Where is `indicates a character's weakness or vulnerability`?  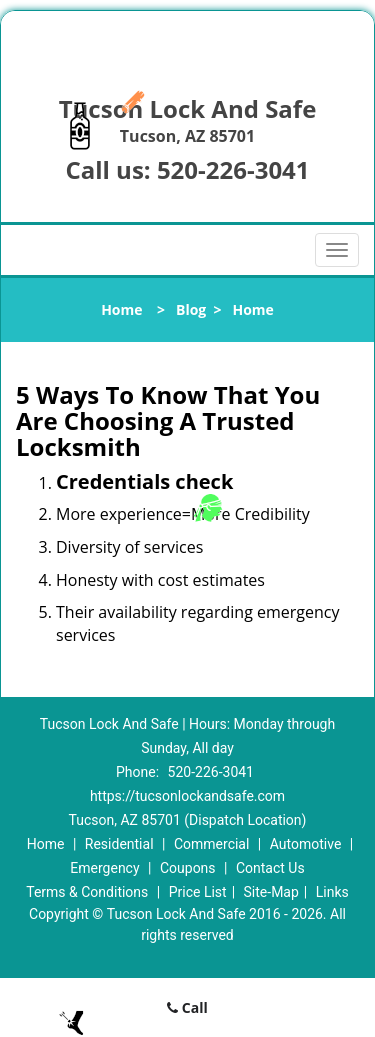
indicates a character's weakness or vulnerability is located at coordinates (71, 1023).